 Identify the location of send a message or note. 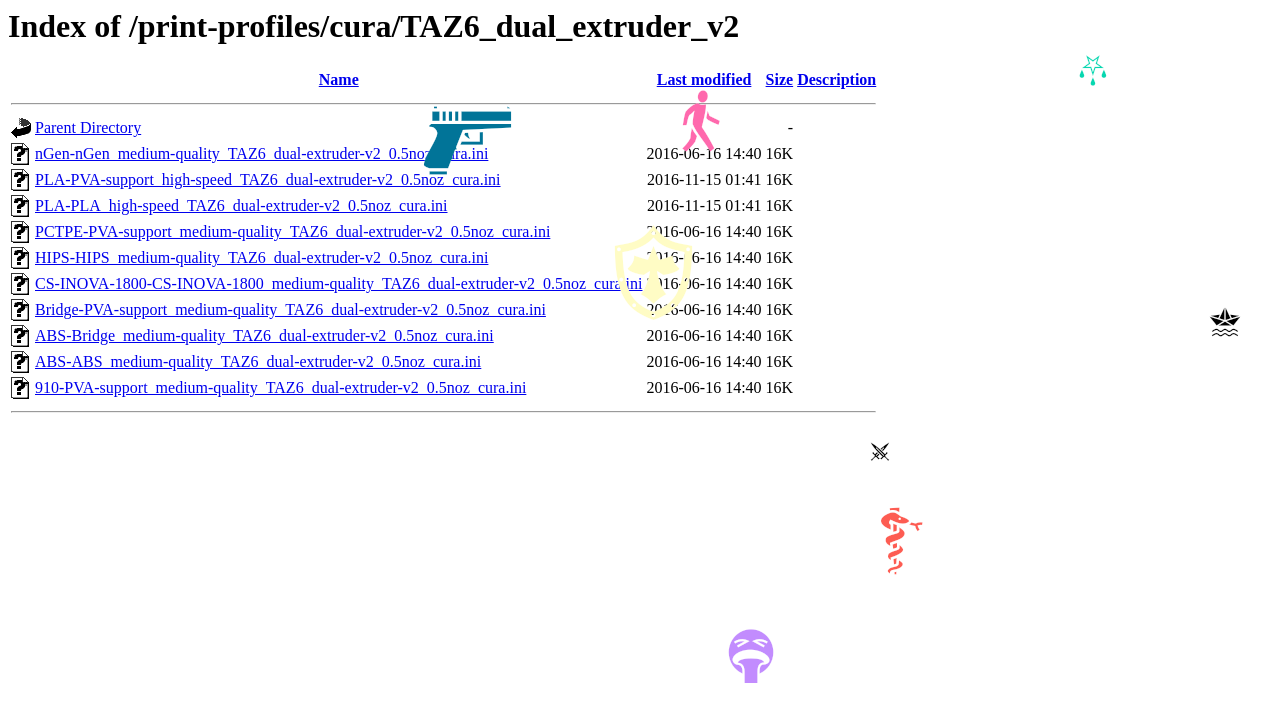
(1225, 322).